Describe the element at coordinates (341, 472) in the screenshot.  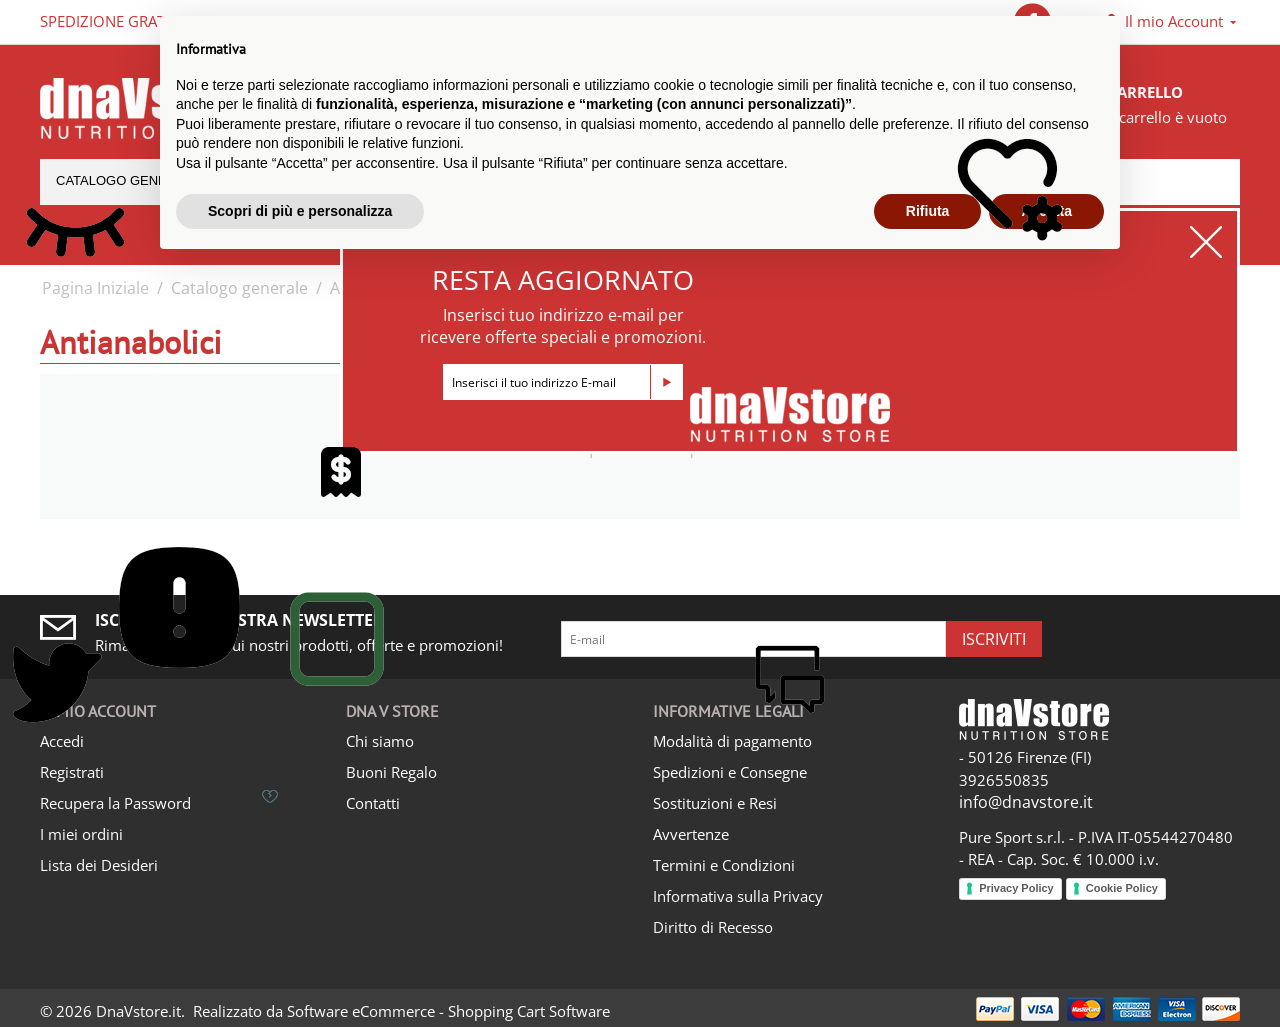
I see `view payment receipt` at that location.